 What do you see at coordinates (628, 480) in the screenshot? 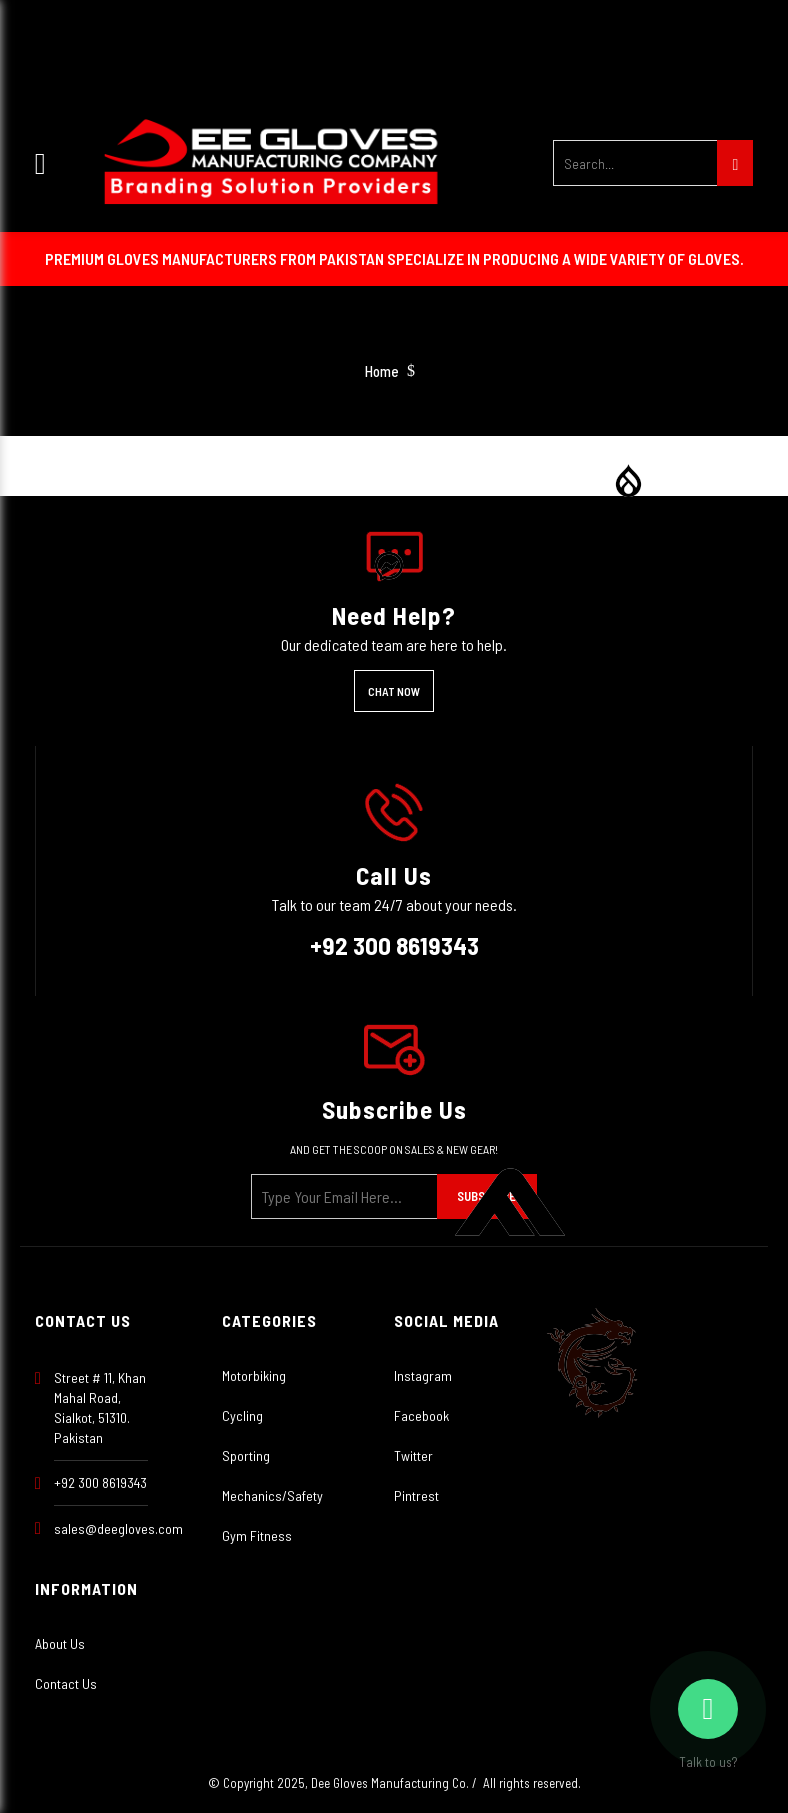
I see `link to drupal CMS platform` at bounding box center [628, 480].